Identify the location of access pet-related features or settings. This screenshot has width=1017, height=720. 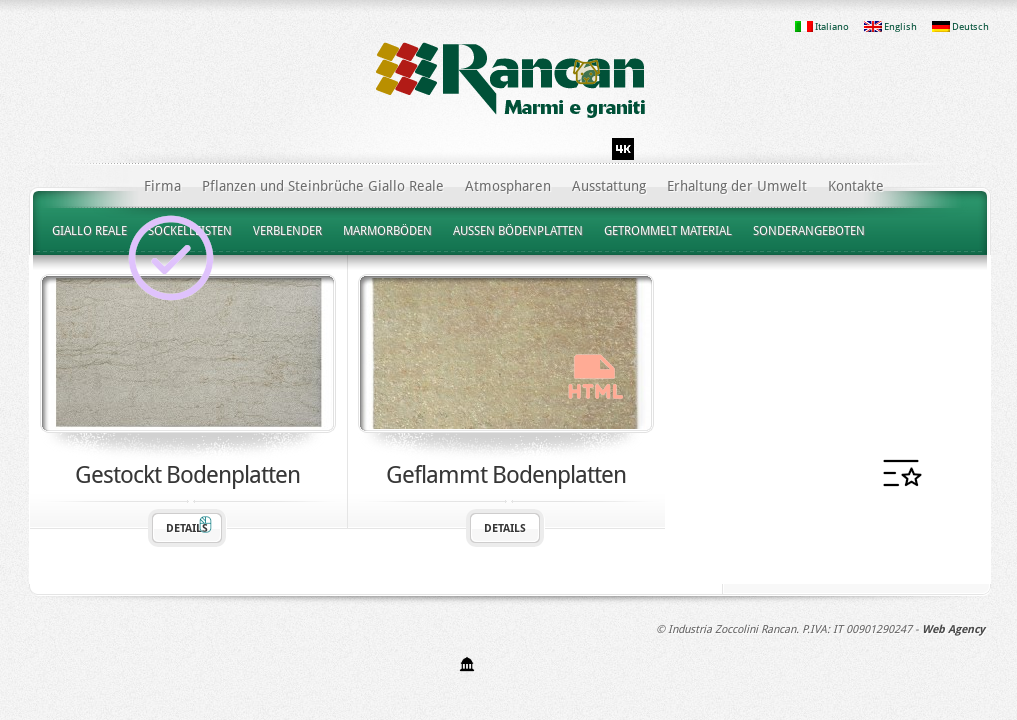
(586, 72).